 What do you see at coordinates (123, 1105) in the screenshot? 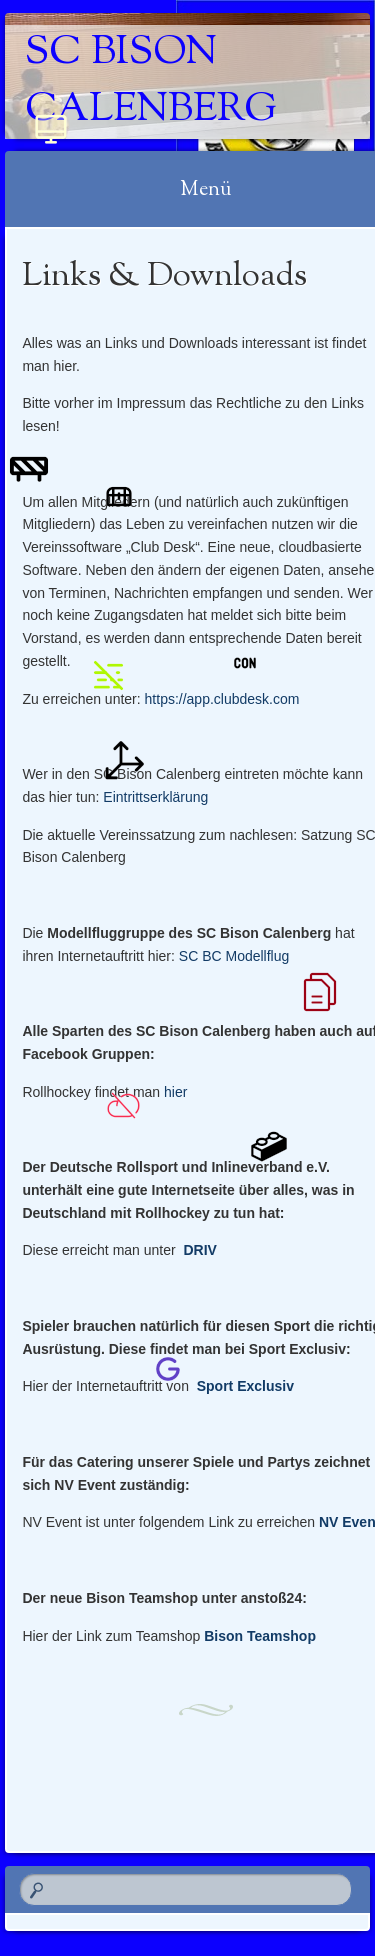
I see `cloud storage unavailable or disconnected` at bounding box center [123, 1105].